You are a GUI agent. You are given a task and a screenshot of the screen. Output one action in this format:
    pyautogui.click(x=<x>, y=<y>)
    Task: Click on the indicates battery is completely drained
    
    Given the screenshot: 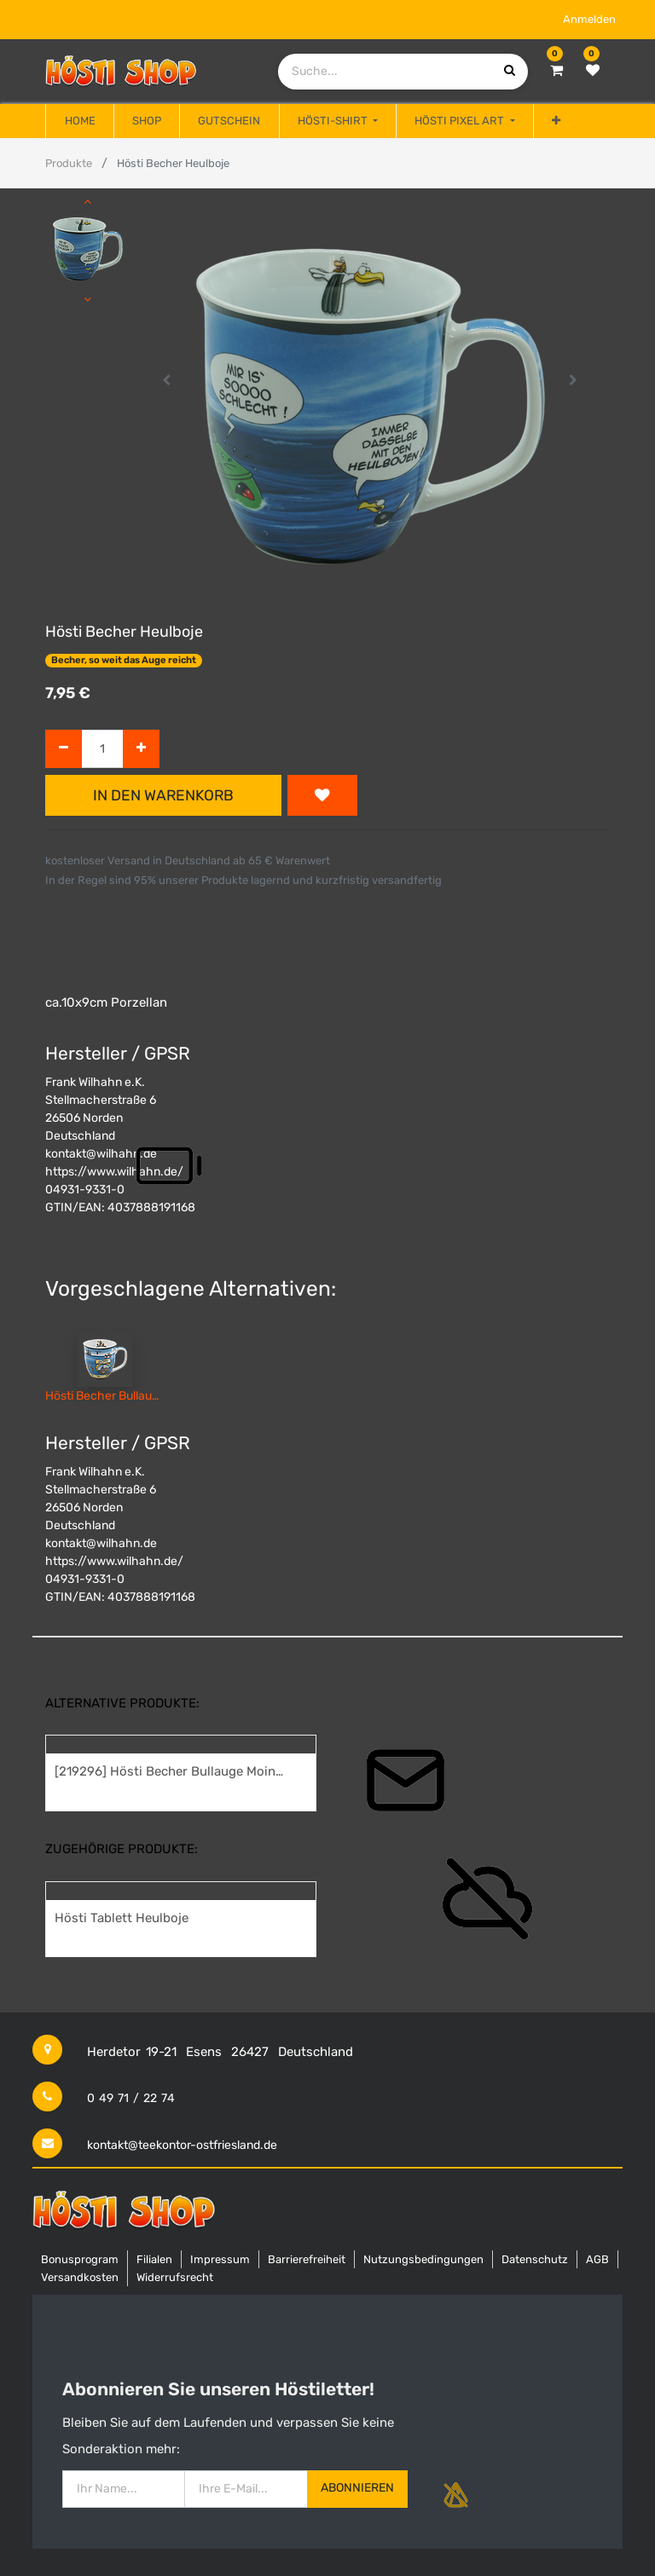 What is the action you would take?
    pyautogui.click(x=167, y=1165)
    